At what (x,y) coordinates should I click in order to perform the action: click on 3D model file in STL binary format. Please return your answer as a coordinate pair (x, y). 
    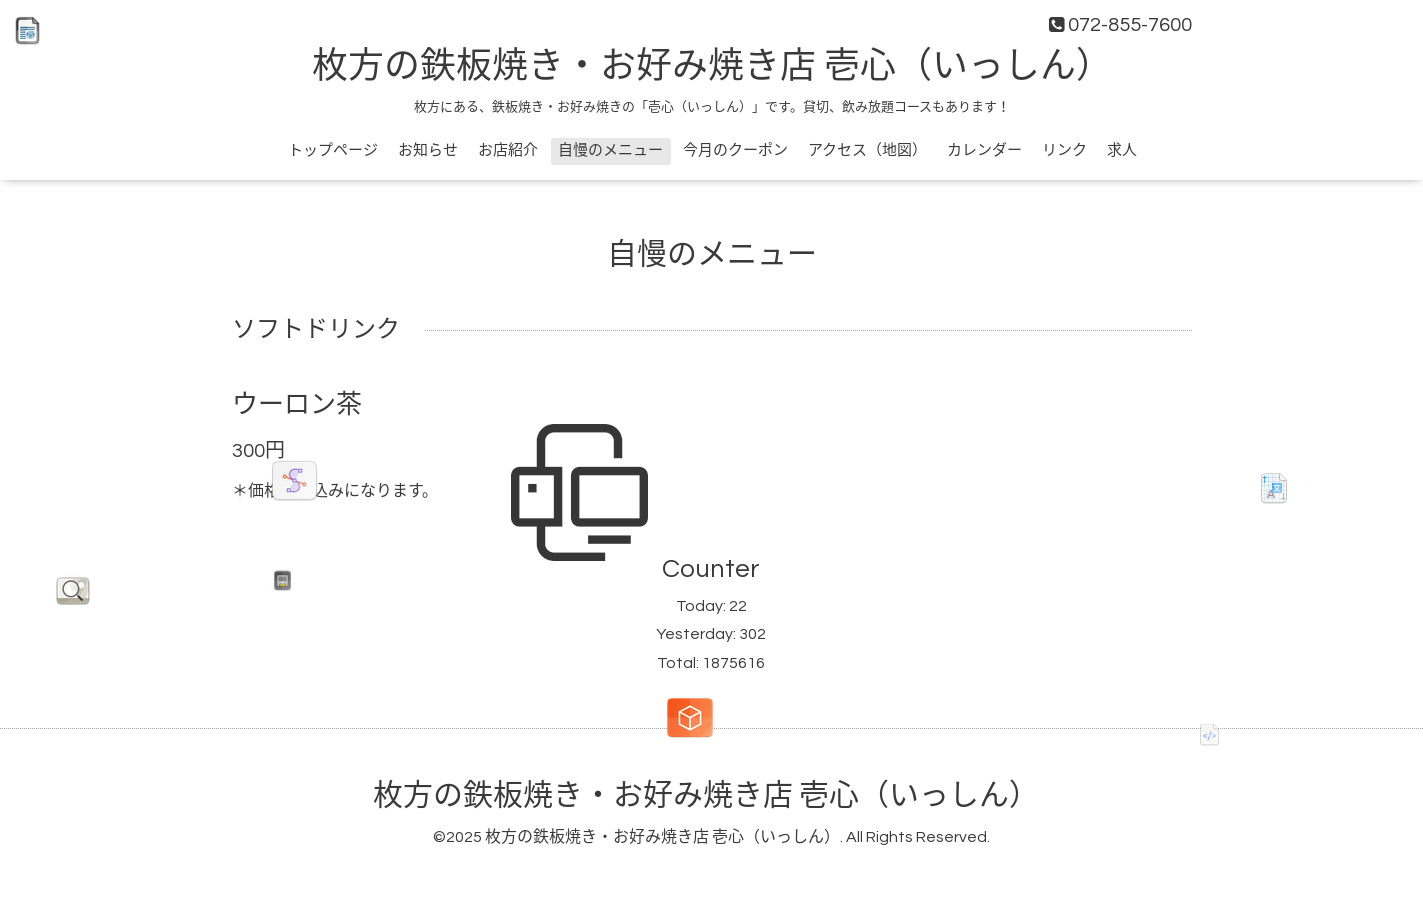
    Looking at the image, I should click on (690, 716).